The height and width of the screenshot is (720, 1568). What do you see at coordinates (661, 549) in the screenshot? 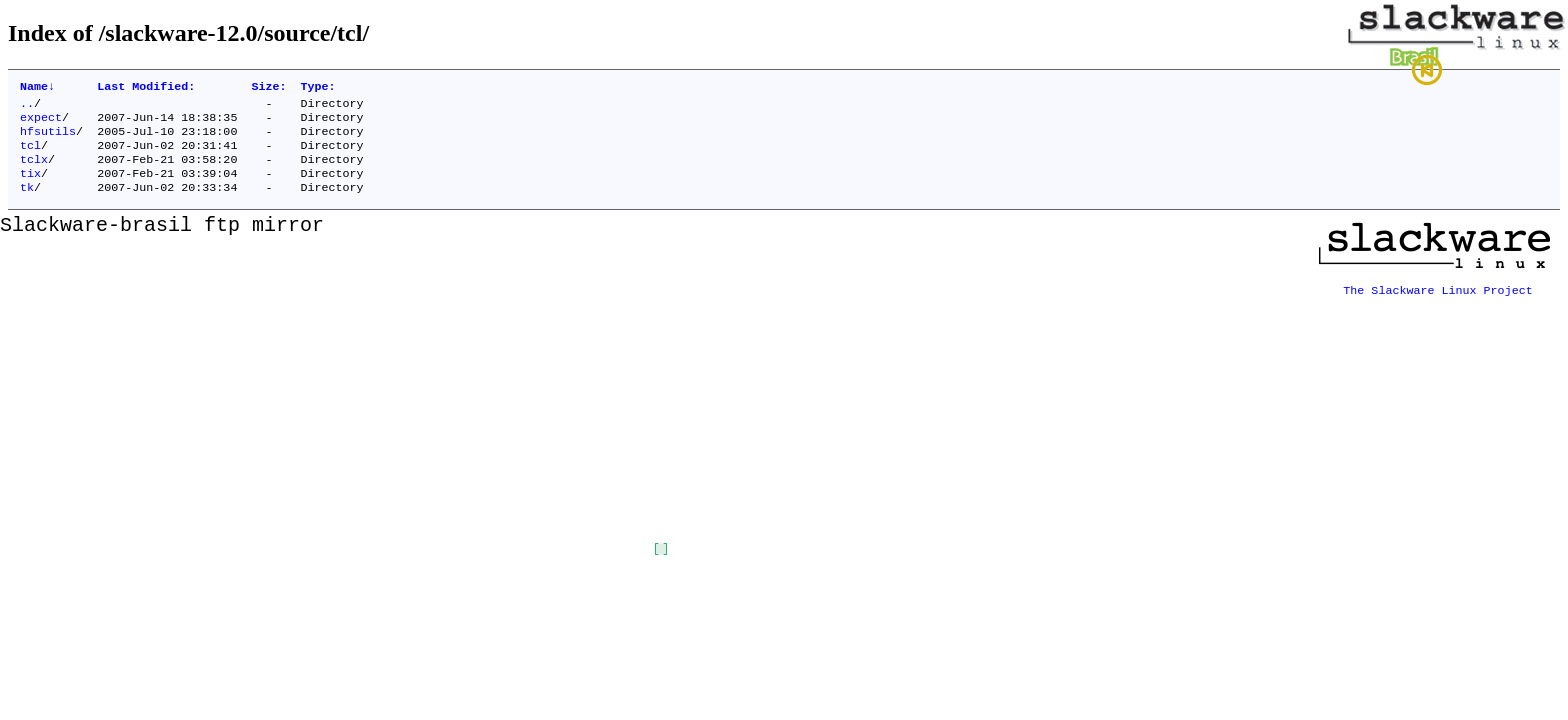
I see `view or edit code snippets` at bounding box center [661, 549].